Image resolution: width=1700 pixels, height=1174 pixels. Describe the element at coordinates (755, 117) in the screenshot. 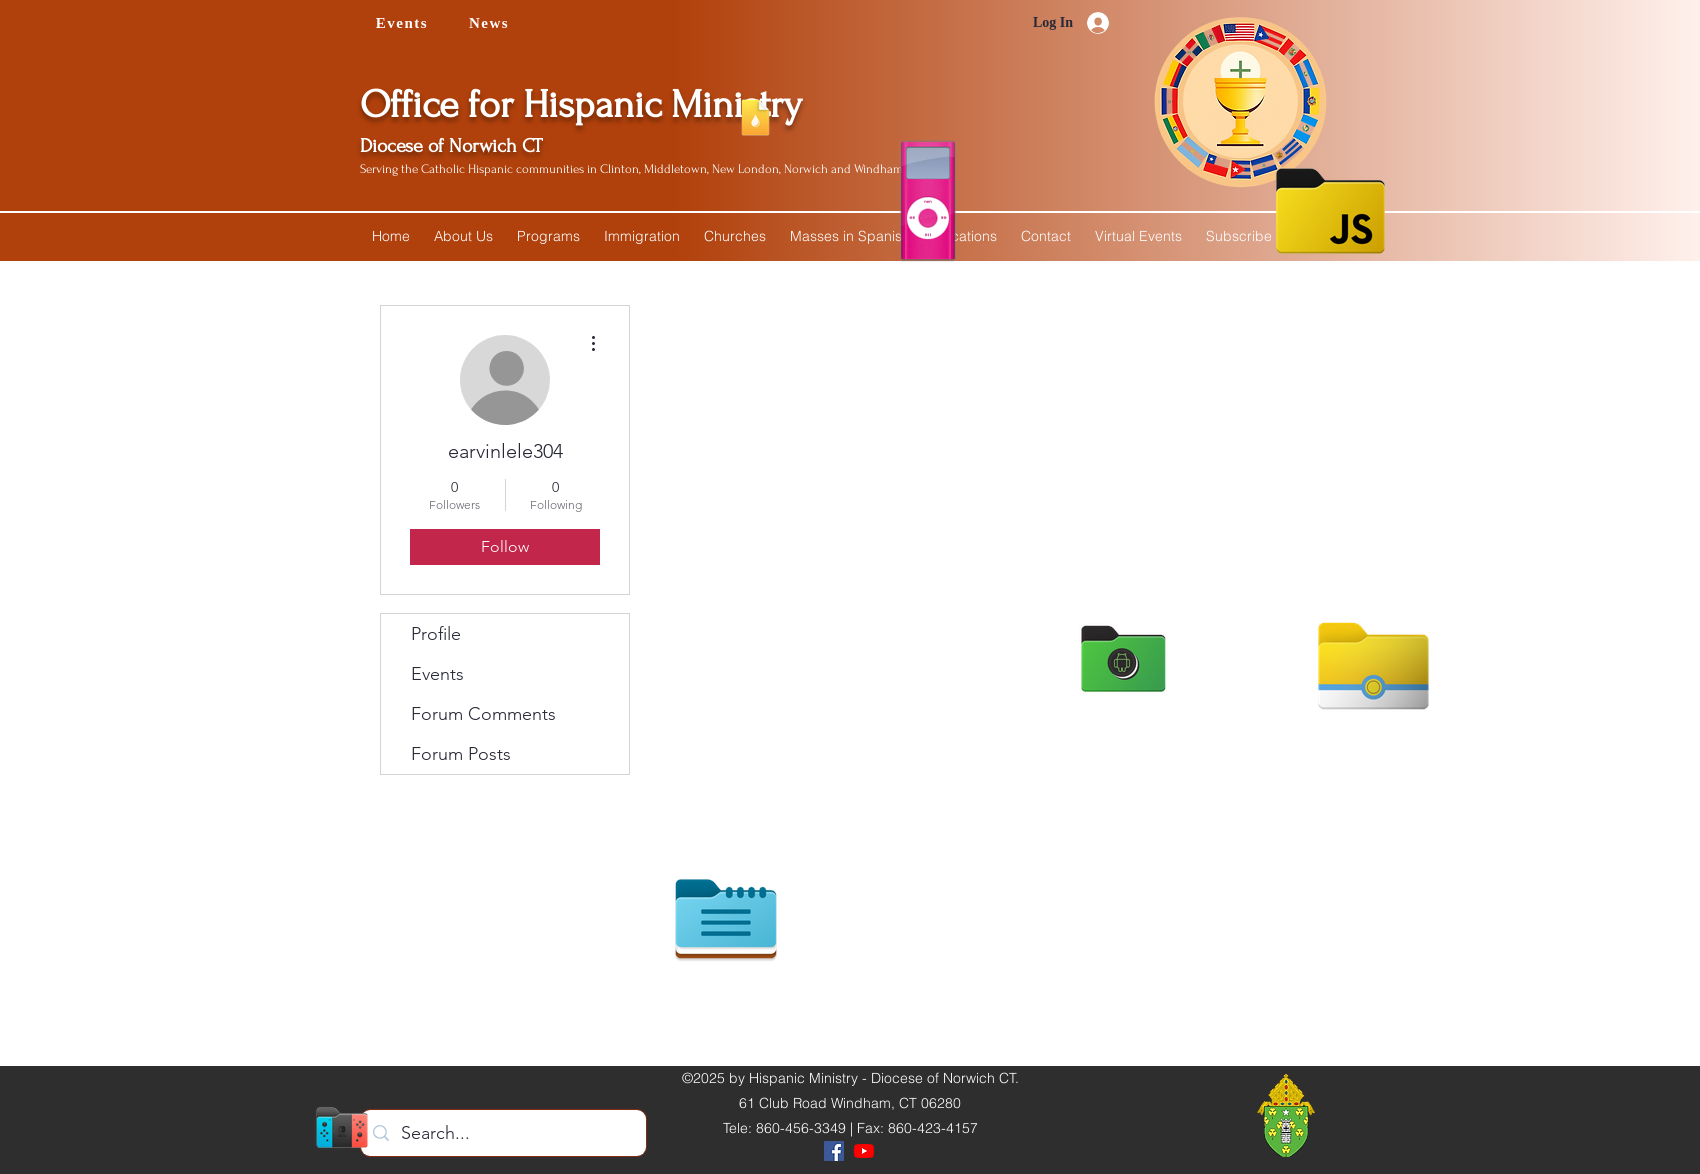

I see `an ICC color profile file` at that location.